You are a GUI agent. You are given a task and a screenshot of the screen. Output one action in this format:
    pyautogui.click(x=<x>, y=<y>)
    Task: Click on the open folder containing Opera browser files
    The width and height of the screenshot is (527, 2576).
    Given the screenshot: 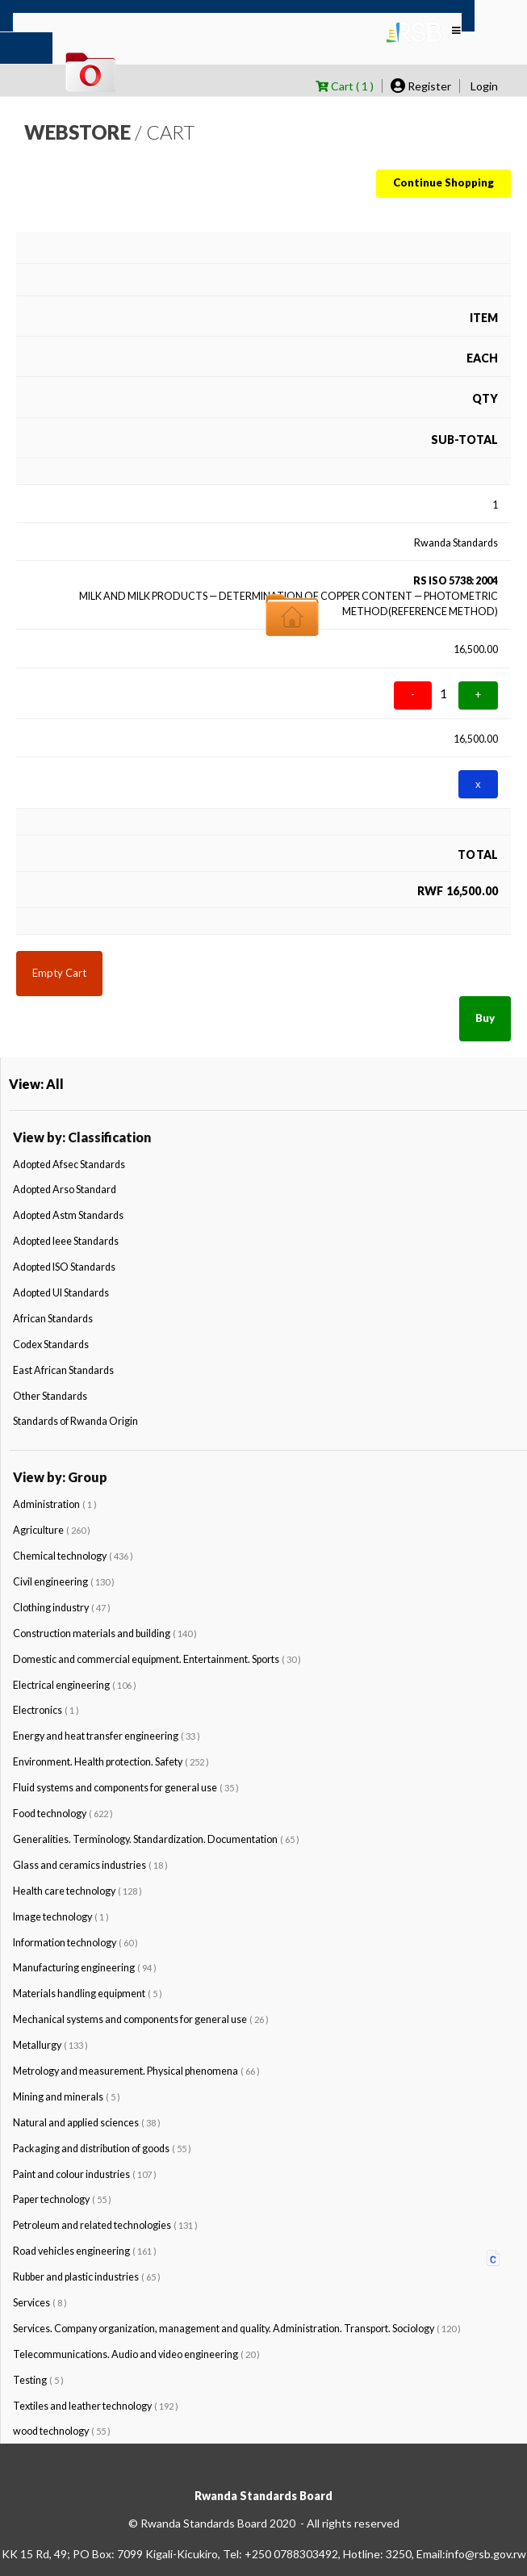 What is the action you would take?
    pyautogui.click(x=90, y=73)
    